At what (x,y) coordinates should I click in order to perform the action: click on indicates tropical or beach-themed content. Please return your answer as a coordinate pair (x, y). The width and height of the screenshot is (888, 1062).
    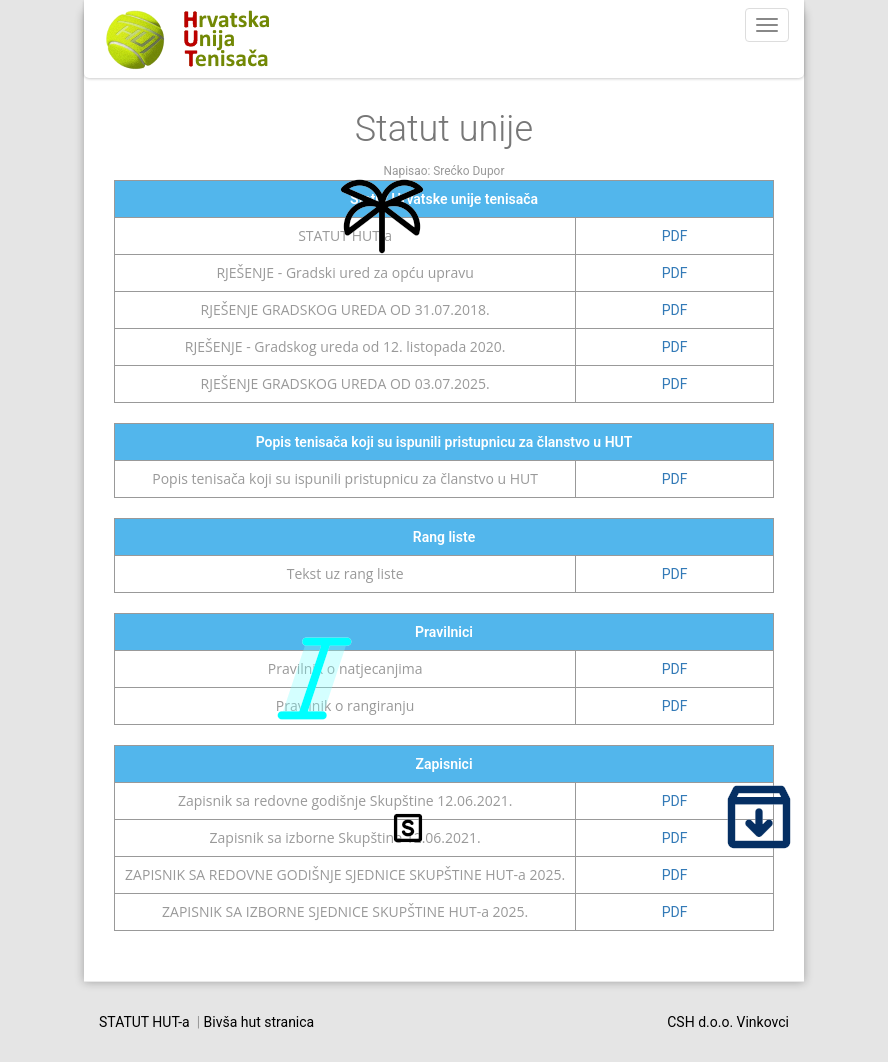
    Looking at the image, I should click on (382, 215).